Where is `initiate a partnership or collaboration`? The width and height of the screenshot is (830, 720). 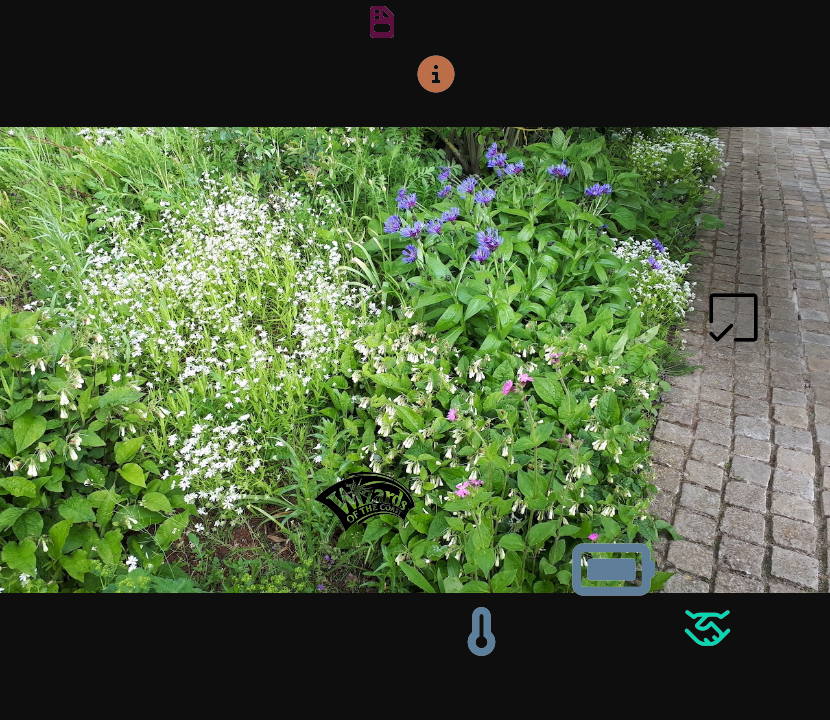
initiate a partnership or collaboration is located at coordinates (707, 627).